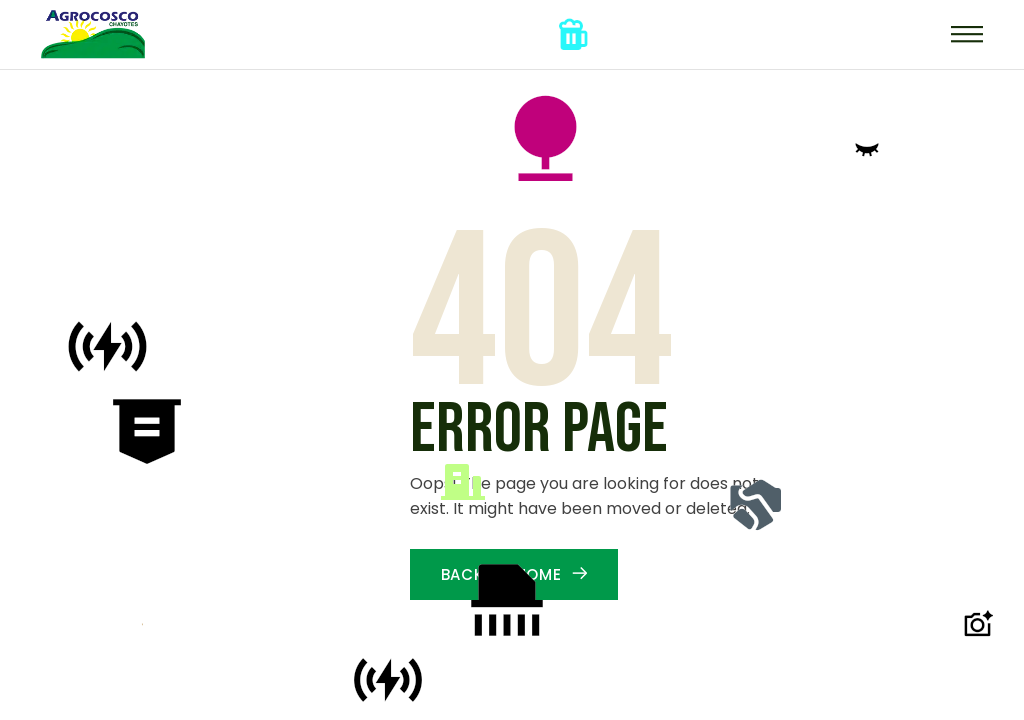 This screenshot has width=1024, height=720. What do you see at coordinates (507, 600) in the screenshot?
I see `permanently delete or shred a document` at bounding box center [507, 600].